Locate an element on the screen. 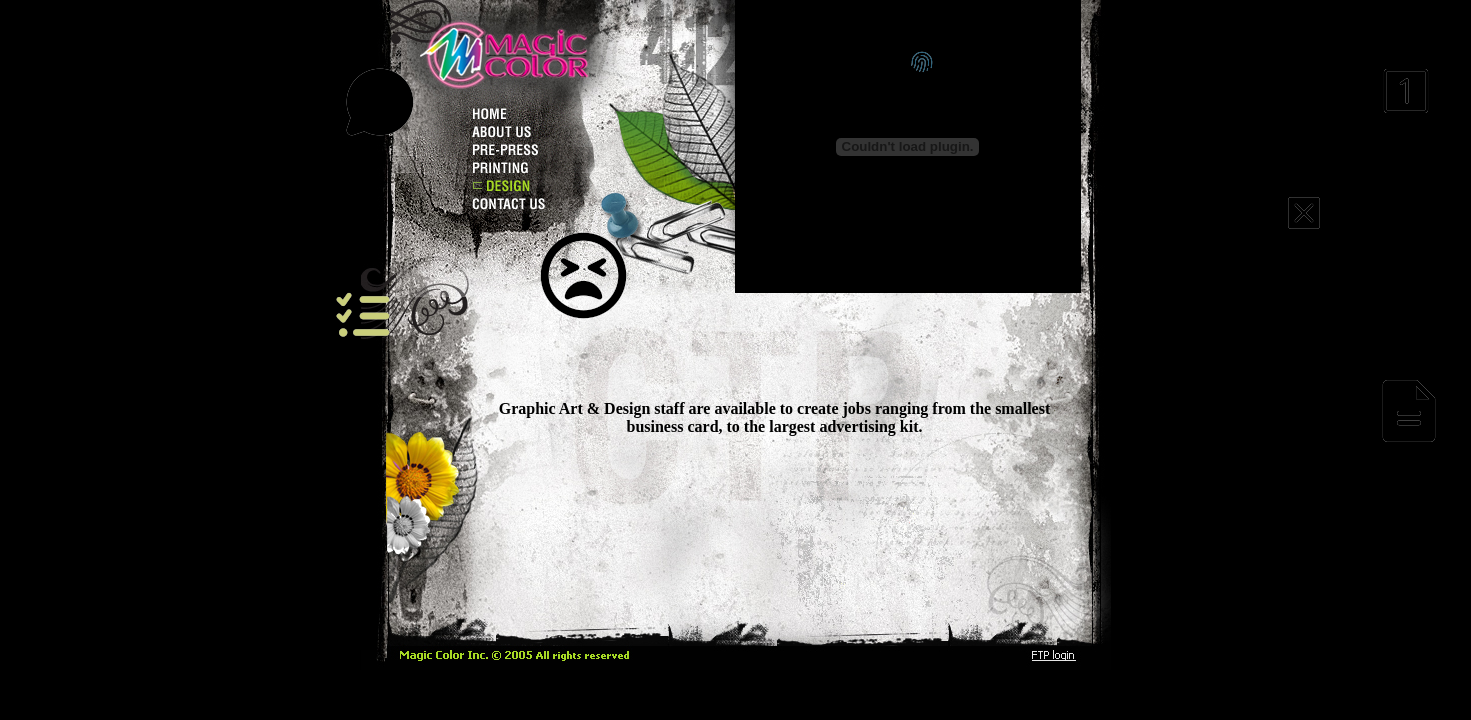 This screenshot has width=1471, height=720. view your task checklist is located at coordinates (363, 316).